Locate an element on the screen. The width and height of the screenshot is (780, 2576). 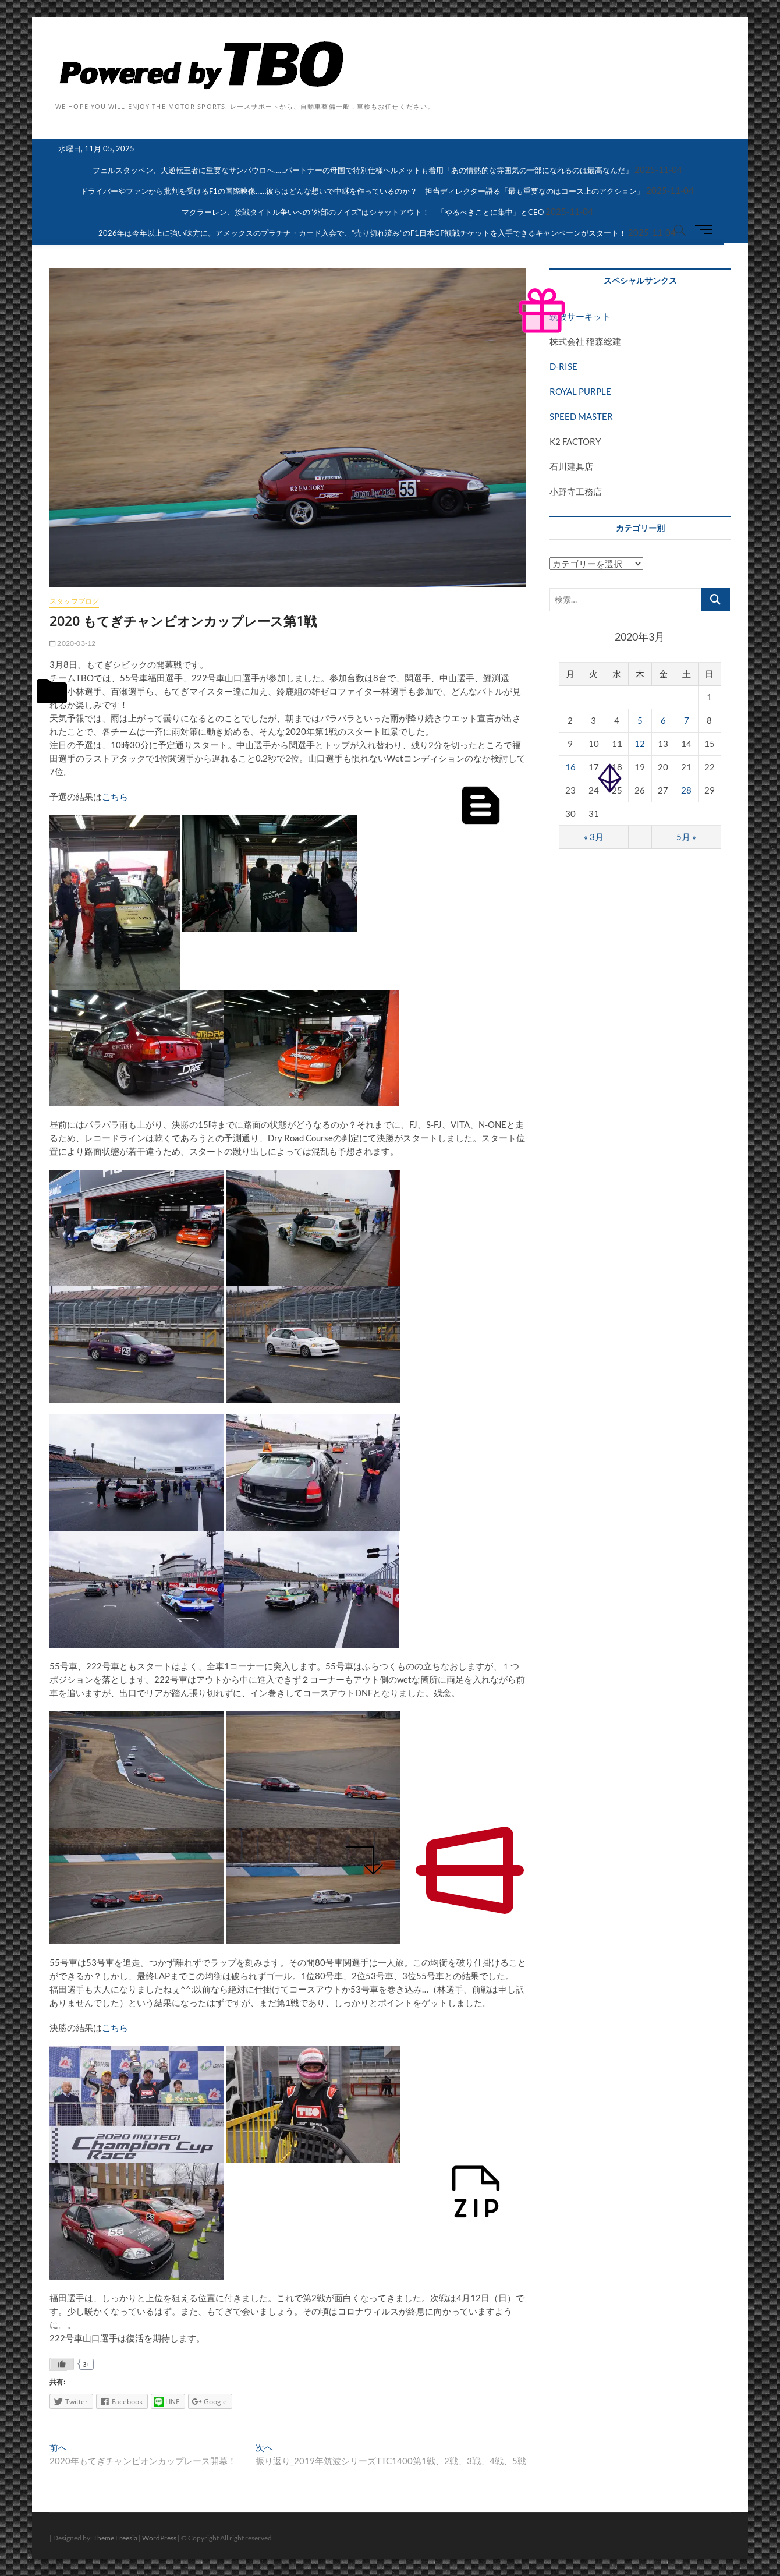
adjust perspective or viewing angle is located at coordinates (470, 1870).